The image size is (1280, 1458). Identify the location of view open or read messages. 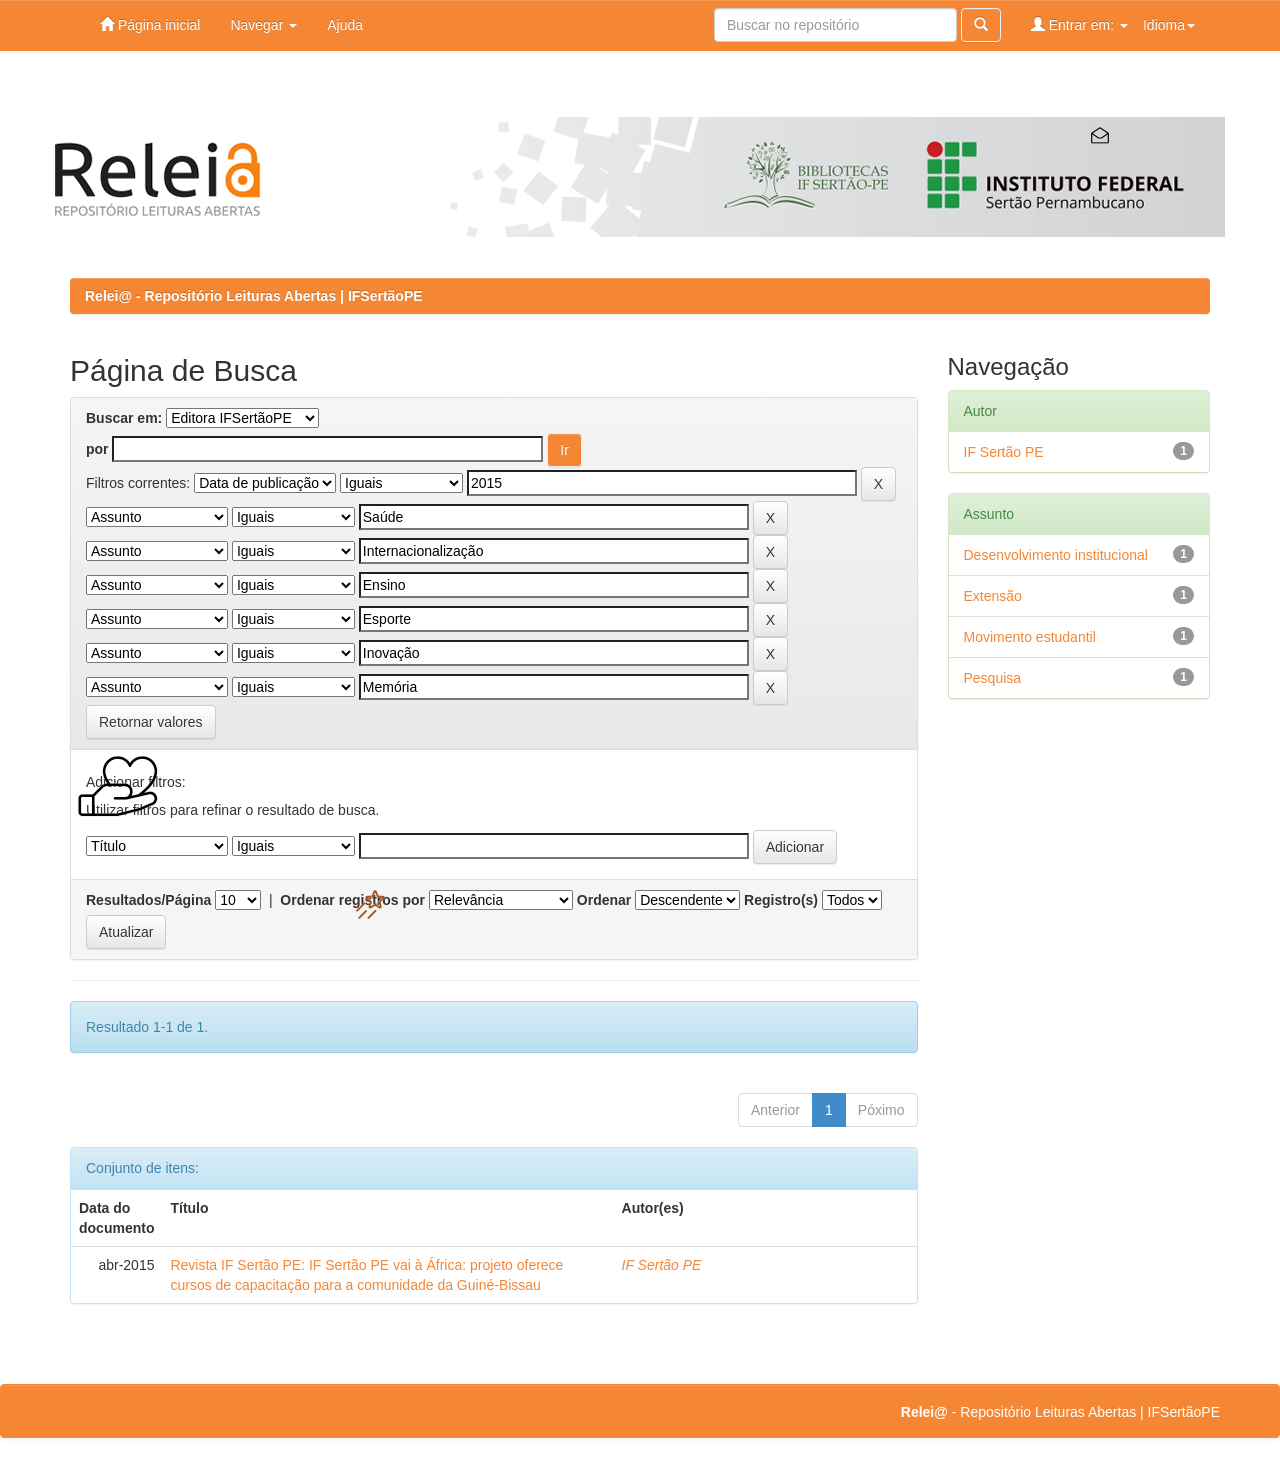
(1100, 136).